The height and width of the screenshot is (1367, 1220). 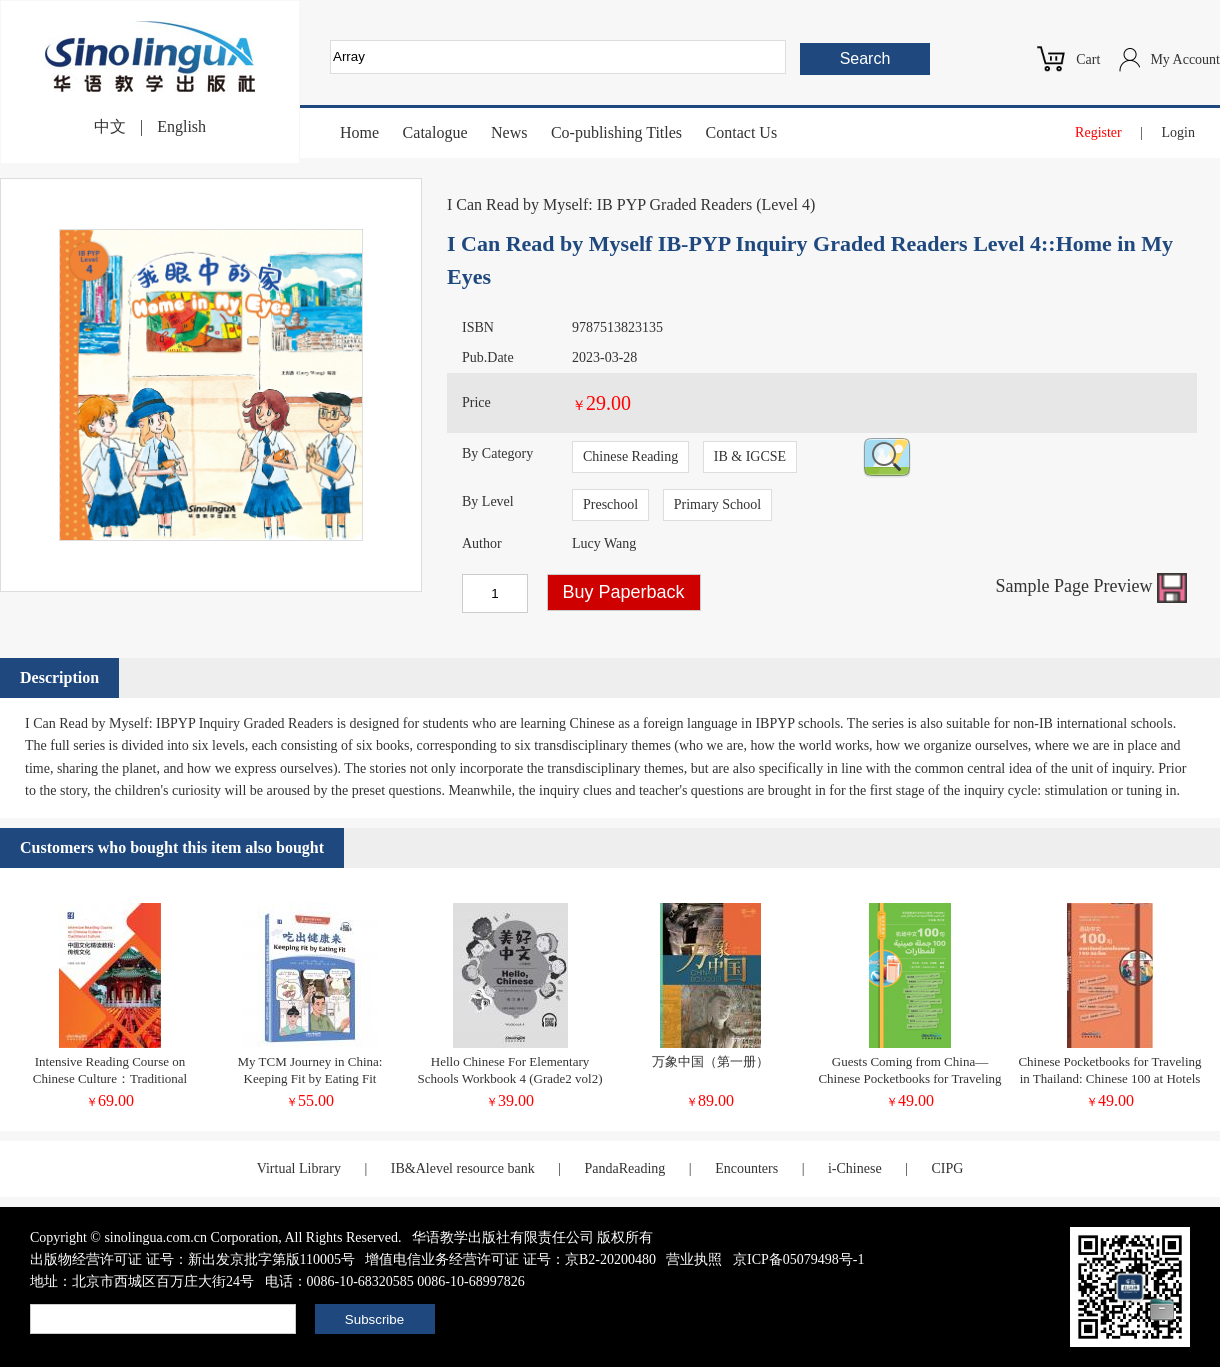 What do you see at coordinates (1162, 1309) in the screenshot?
I see `open the nautilus file manager` at bounding box center [1162, 1309].